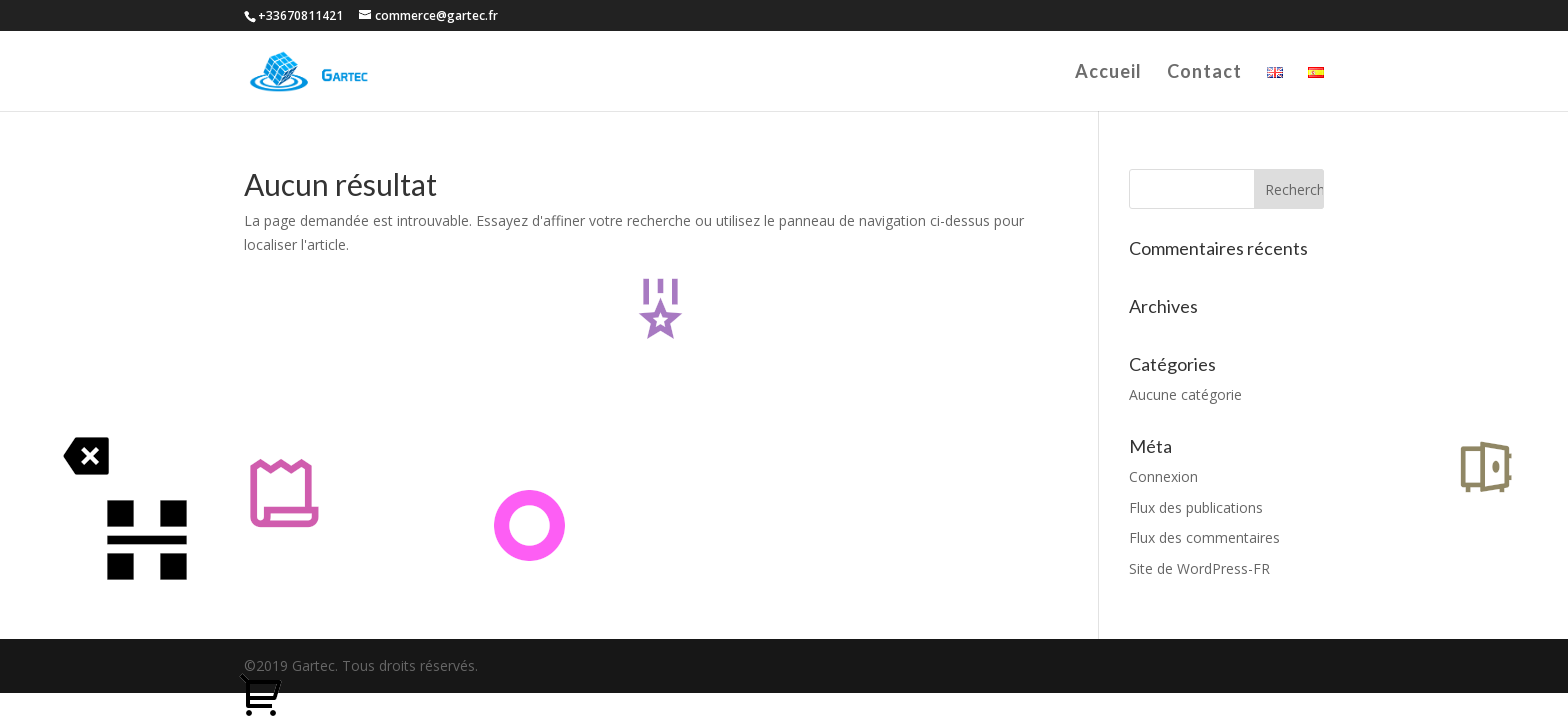 The width and height of the screenshot is (1568, 720). Describe the element at coordinates (262, 694) in the screenshot. I see `view your shopping cart` at that location.